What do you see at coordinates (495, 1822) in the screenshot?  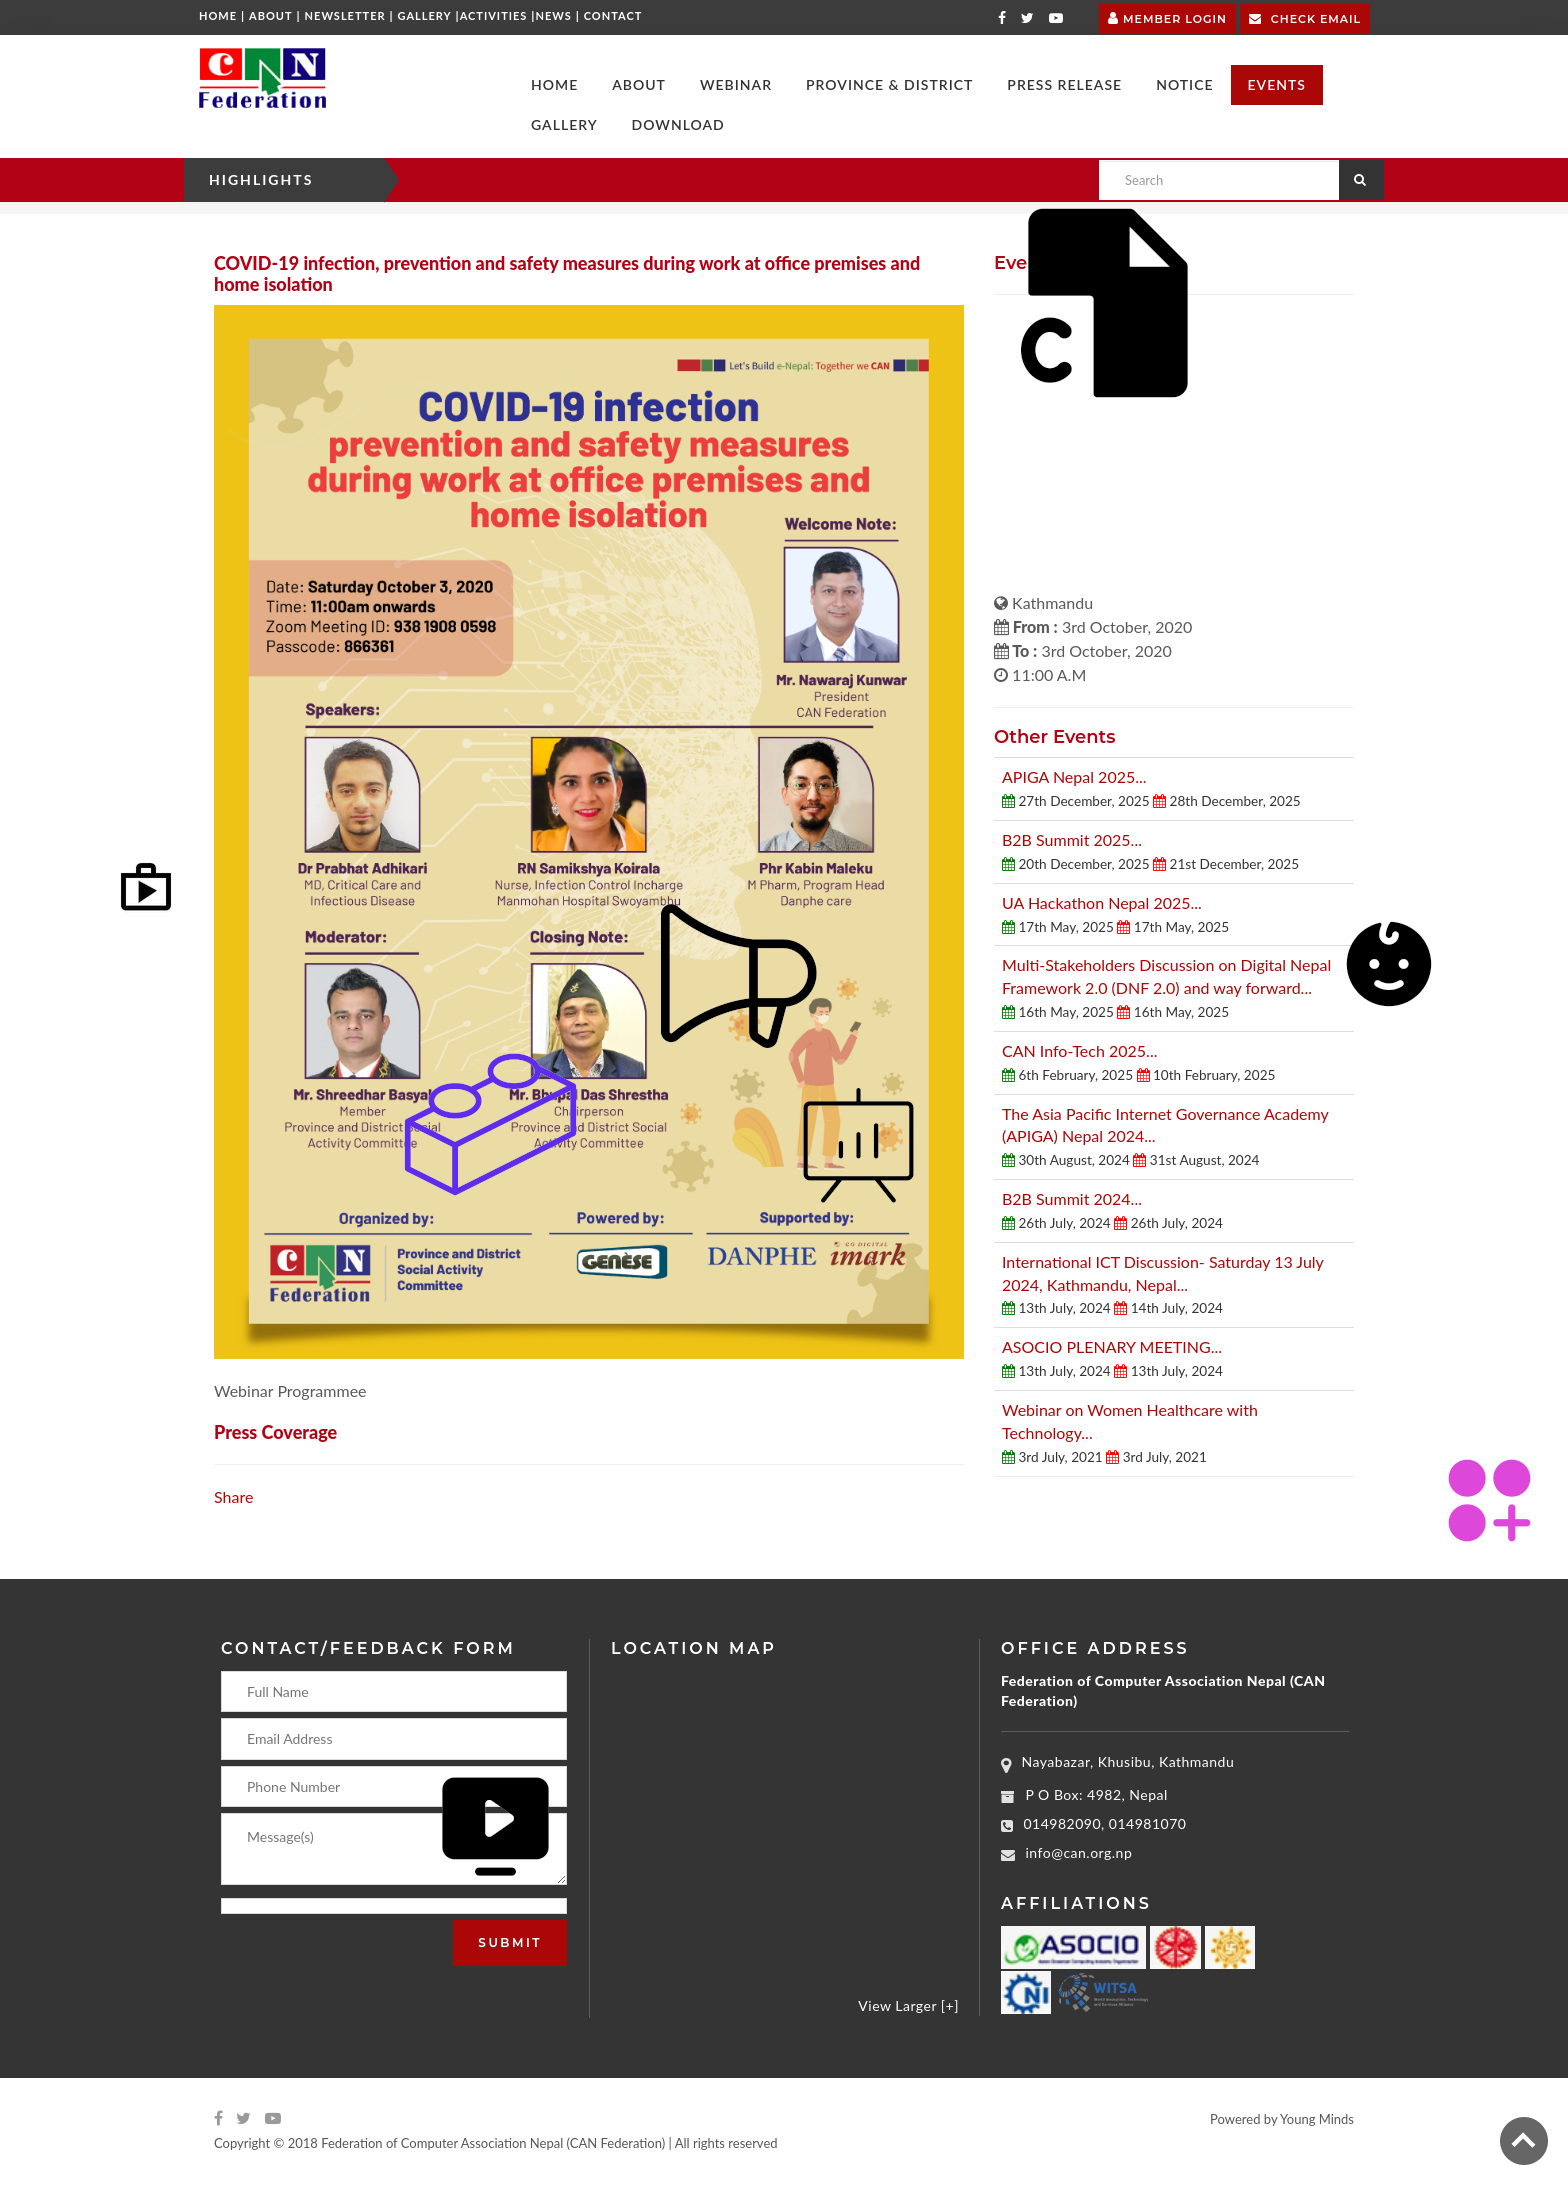 I see `play video on display` at bounding box center [495, 1822].